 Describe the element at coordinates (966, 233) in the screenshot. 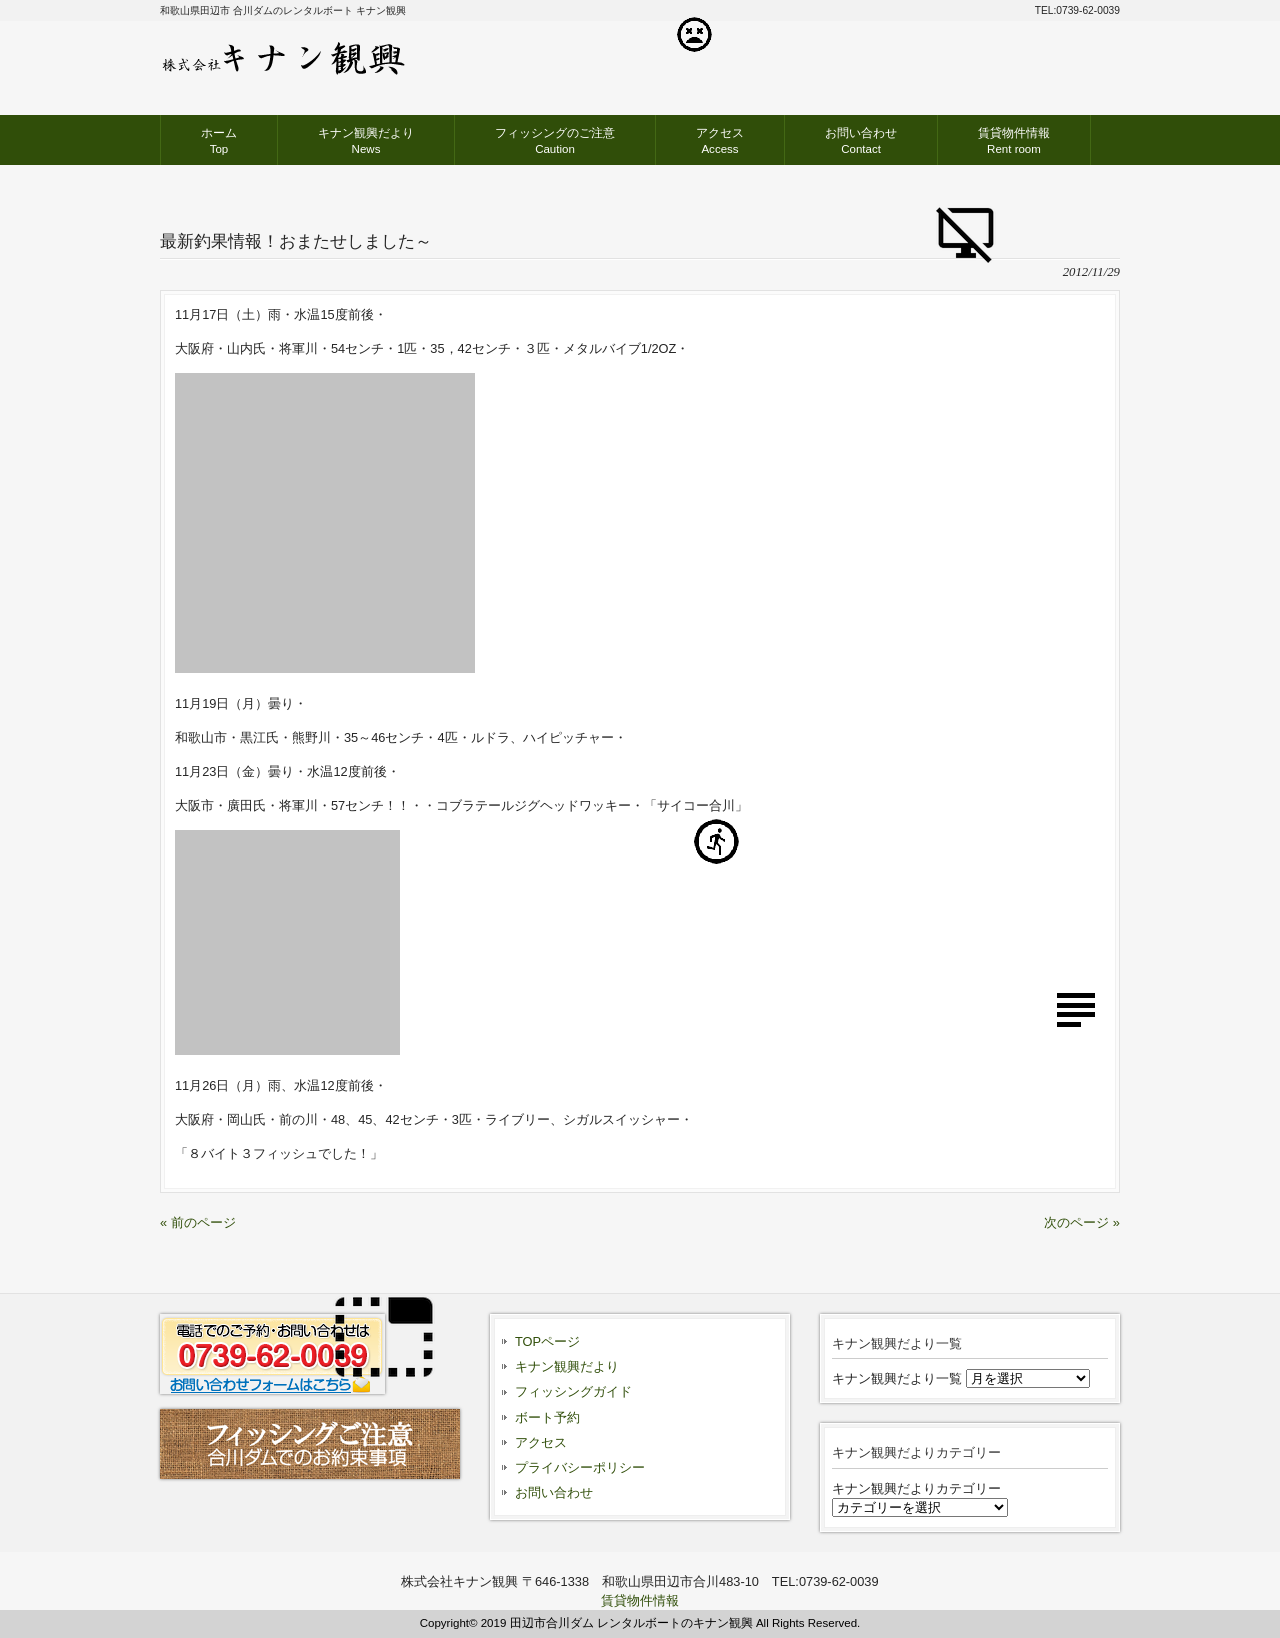

I see `desktop access is currently disabled` at that location.